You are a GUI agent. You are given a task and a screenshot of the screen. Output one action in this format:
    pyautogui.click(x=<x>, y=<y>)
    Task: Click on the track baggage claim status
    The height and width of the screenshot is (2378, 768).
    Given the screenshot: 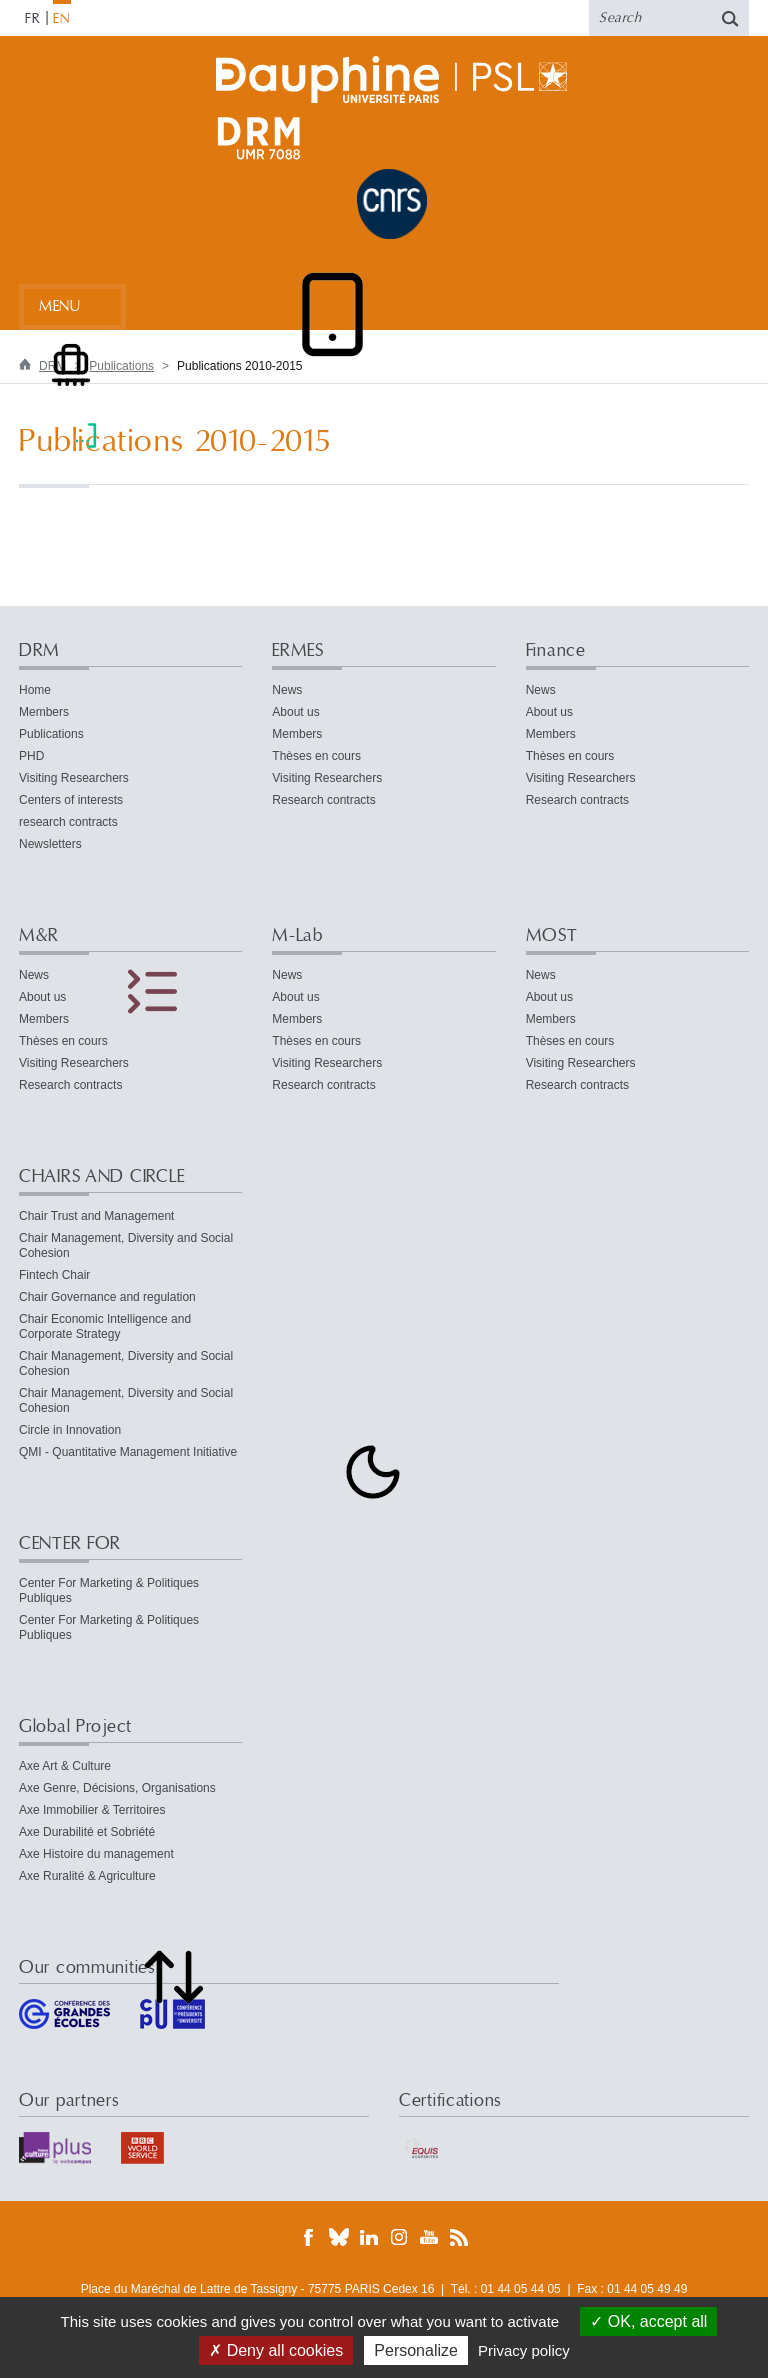 What is the action you would take?
    pyautogui.click(x=71, y=365)
    